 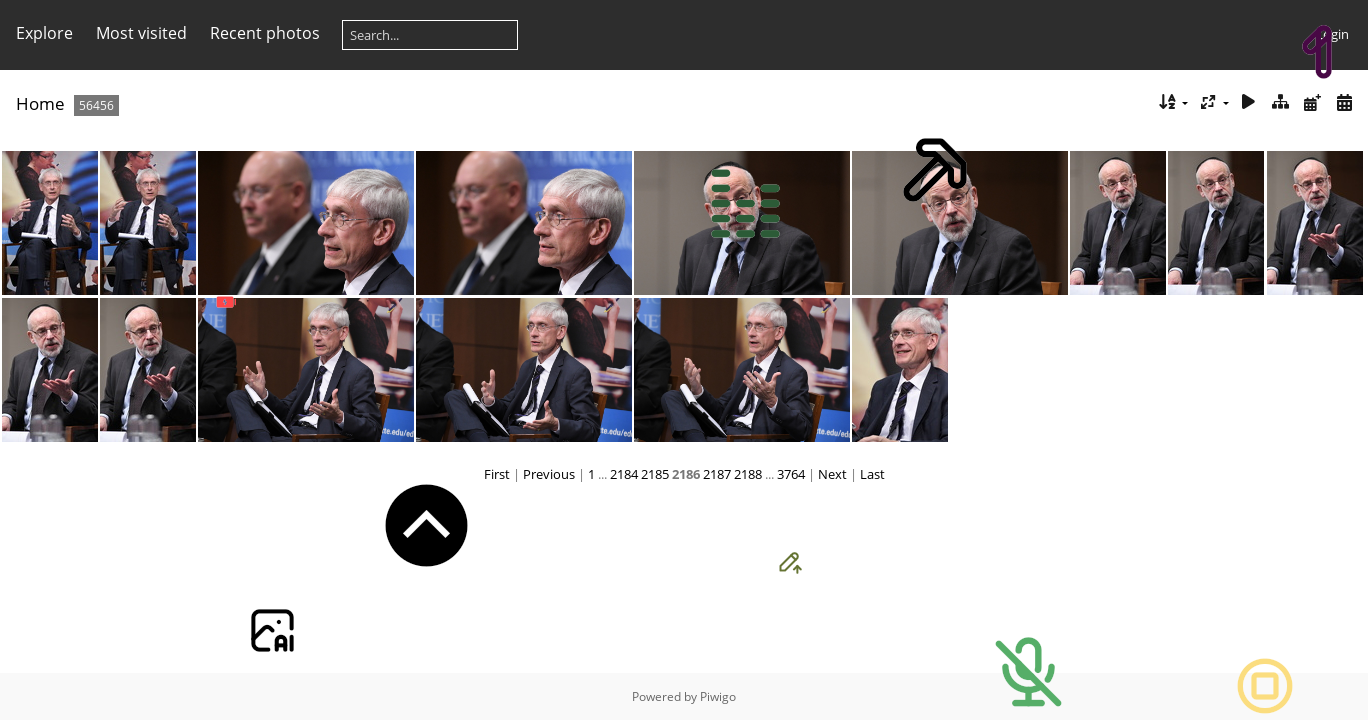 What do you see at coordinates (272, 630) in the screenshot?
I see `enhance photo with AI tools` at bounding box center [272, 630].